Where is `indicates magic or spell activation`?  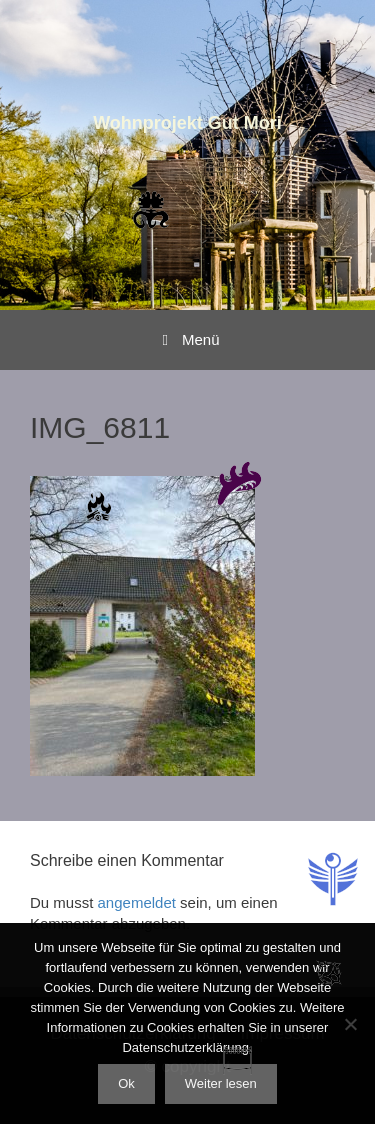 indicates magic or spell activation is located at coordinates (329, 973).